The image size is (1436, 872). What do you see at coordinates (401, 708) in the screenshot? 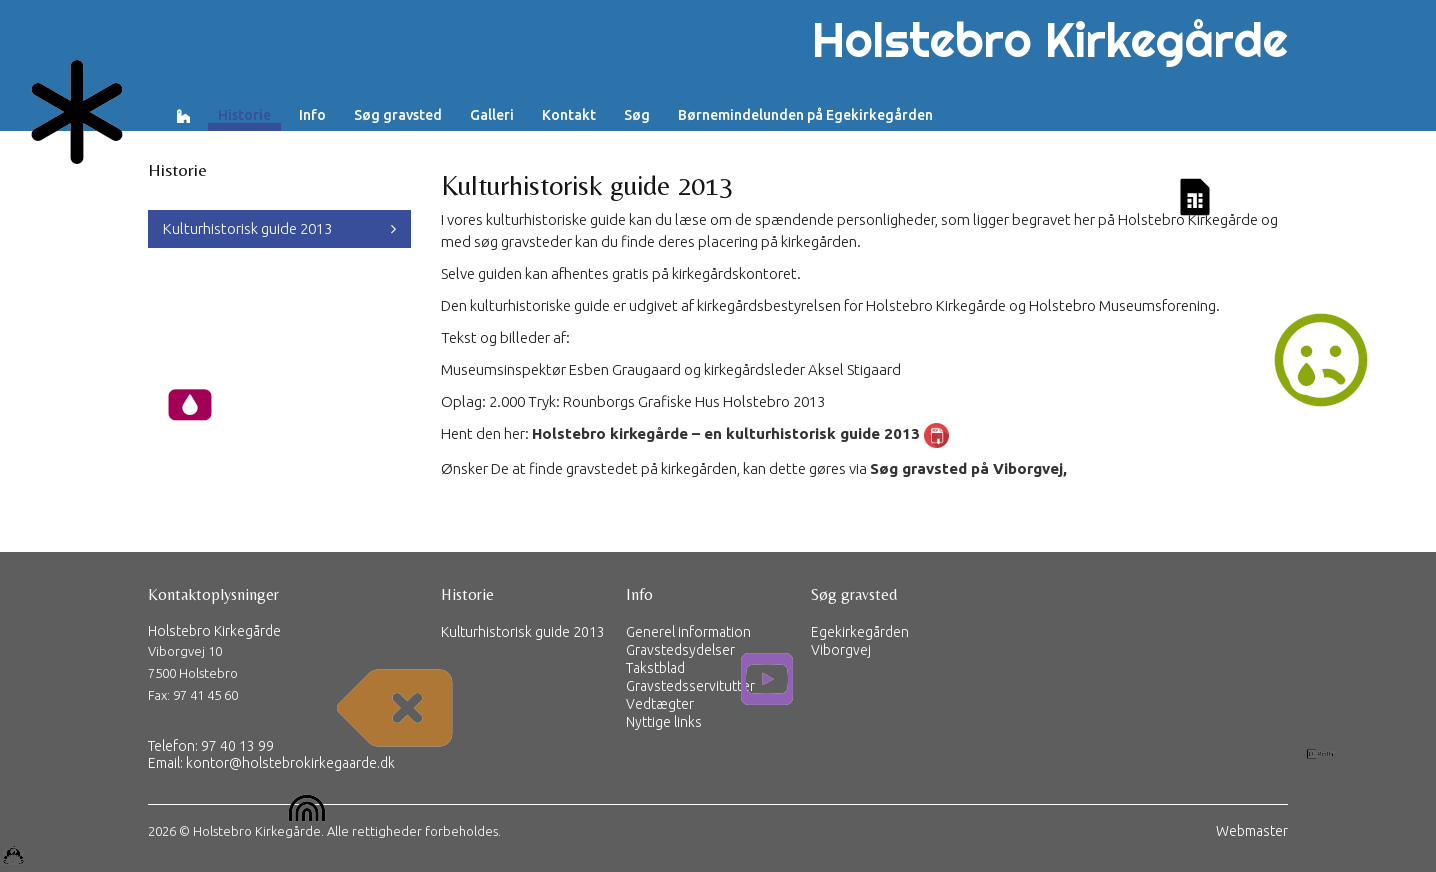
I see `delete the last character typed` at bounding box center [401, 708].